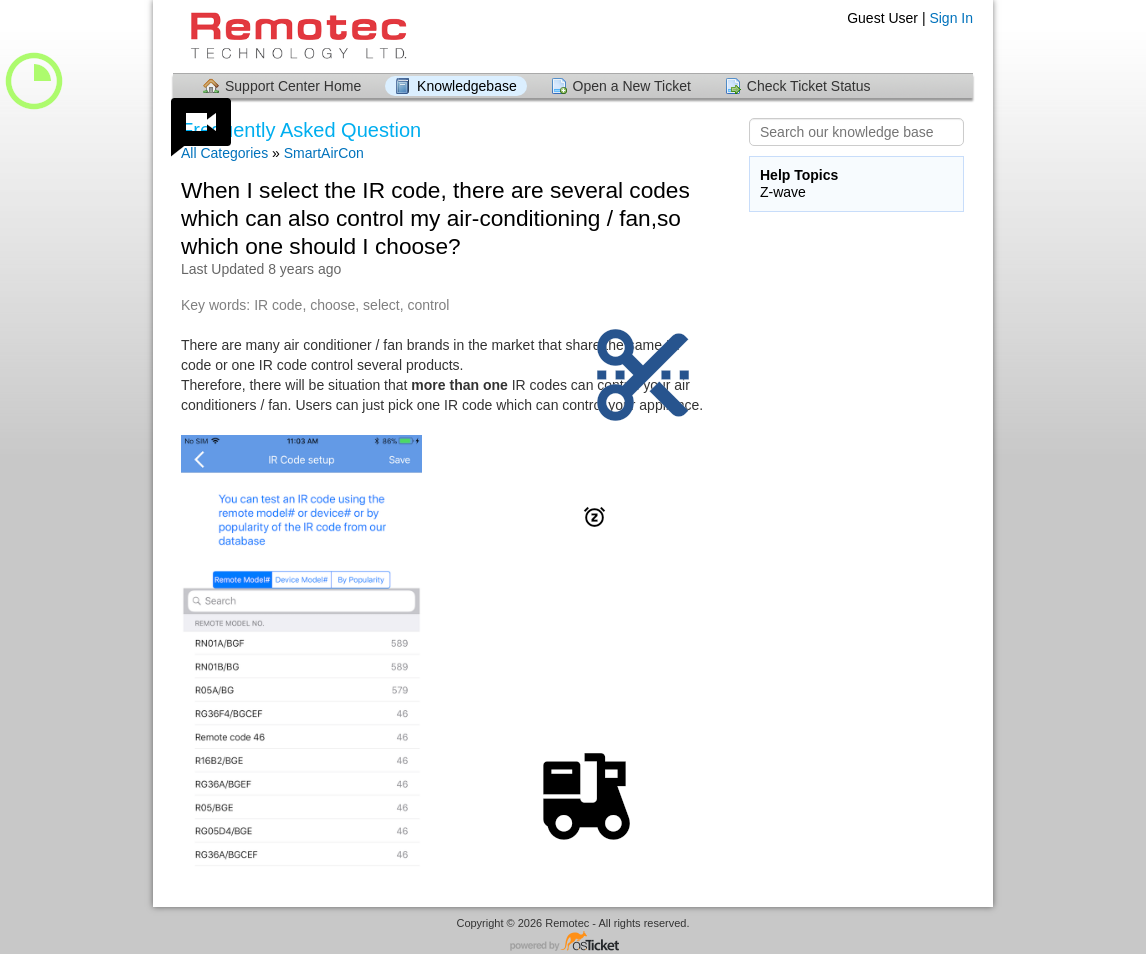 The width and height of the screenshot is (1146, 954). I want to click on cut selected content to clipboard, so click(643, 375).